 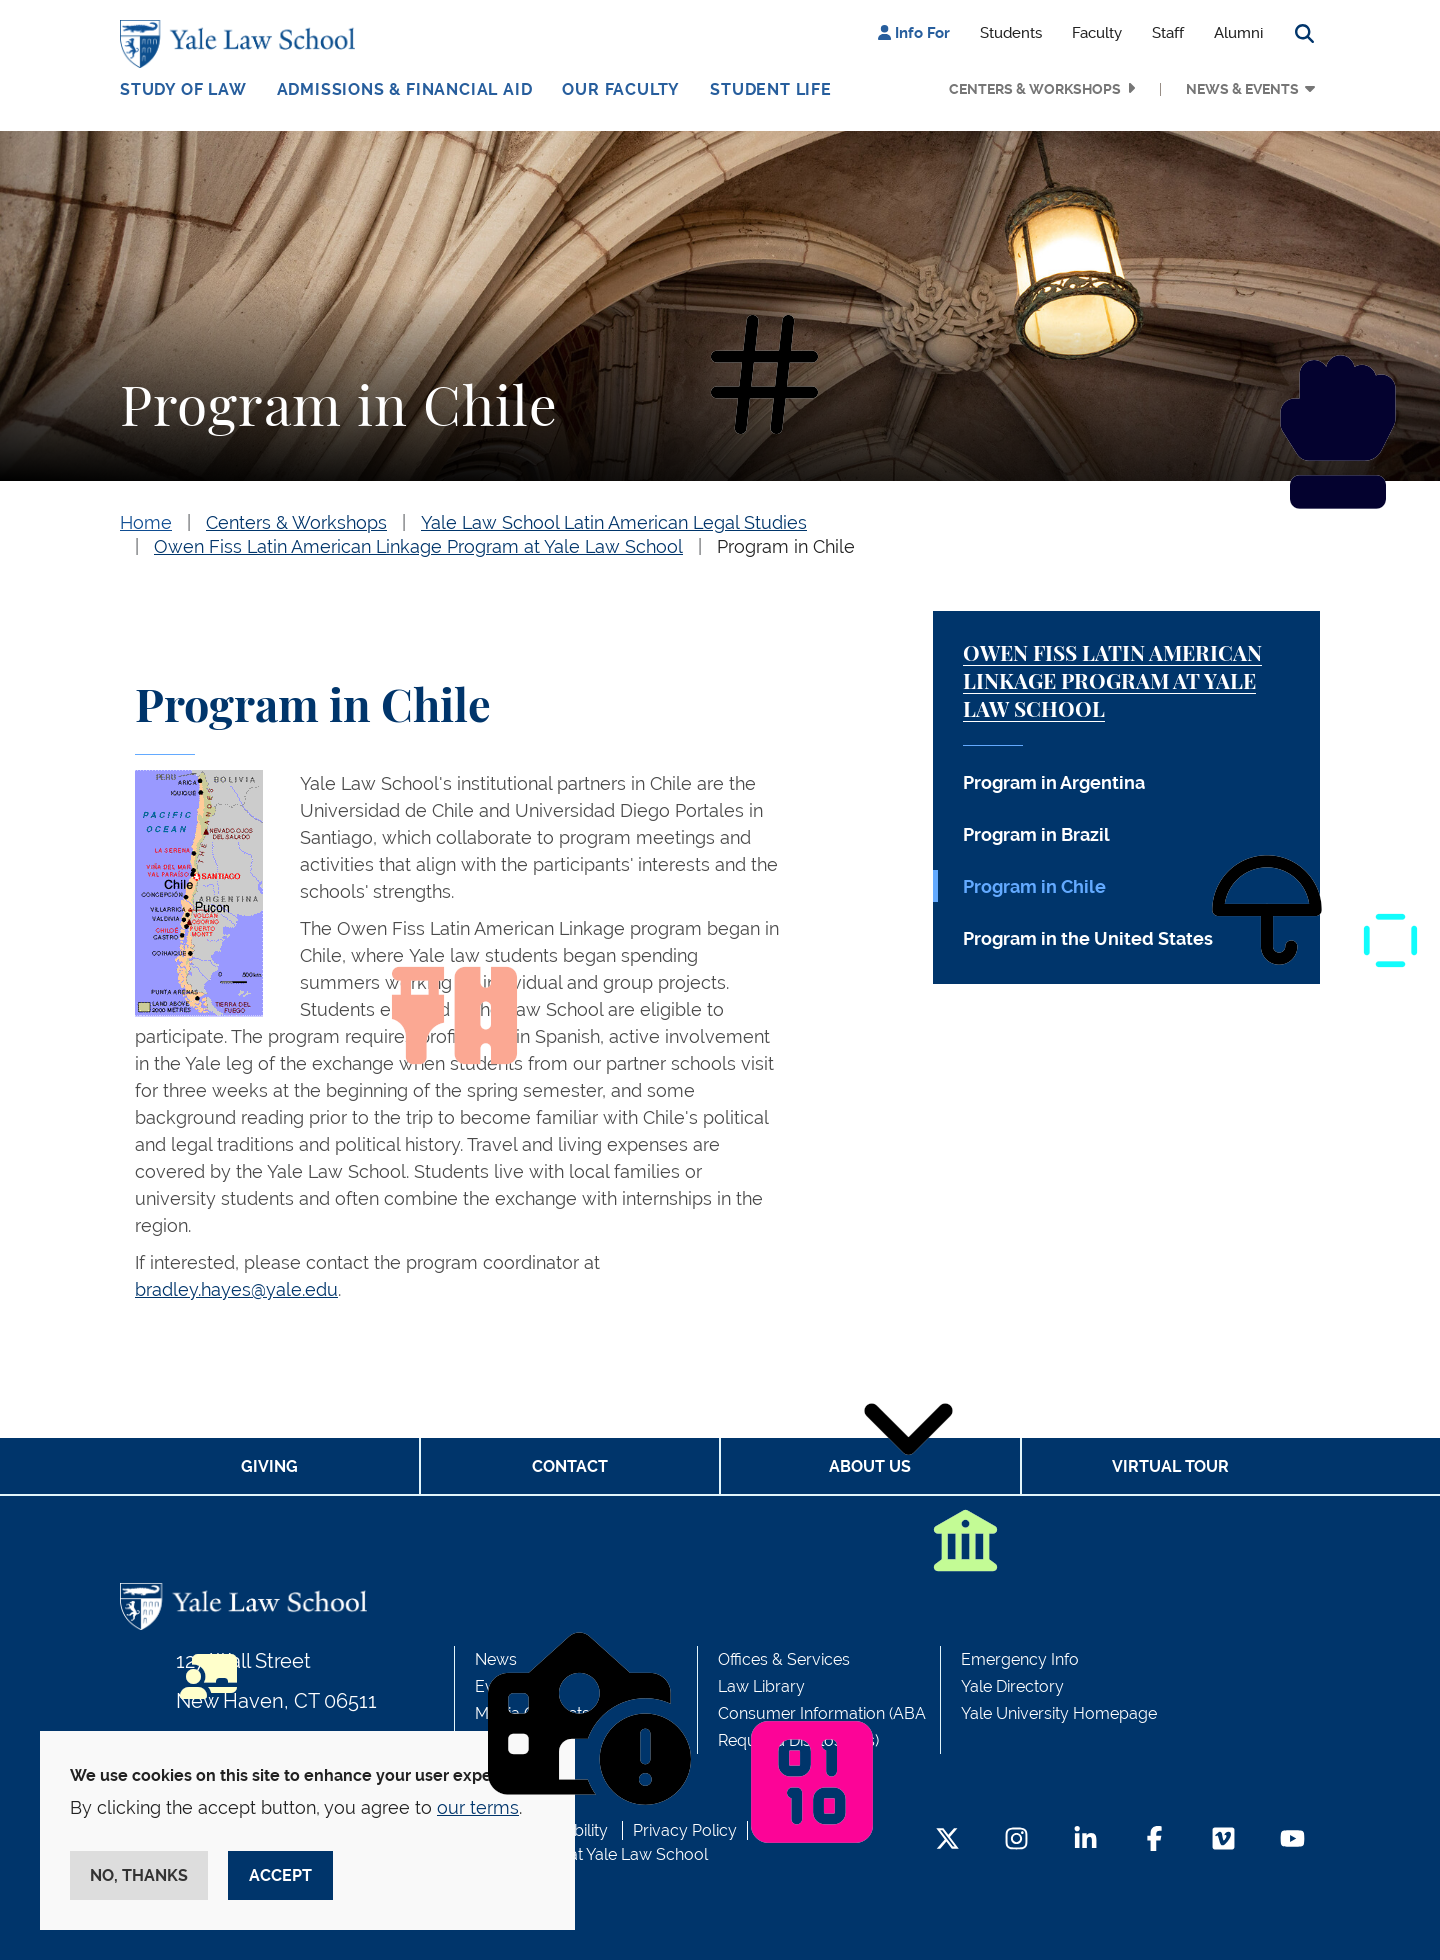 What do you see at coordinates (454, 1015) in the screenshot?
I see `view bridge or overpass routes` at bounding box center [454, 1015].